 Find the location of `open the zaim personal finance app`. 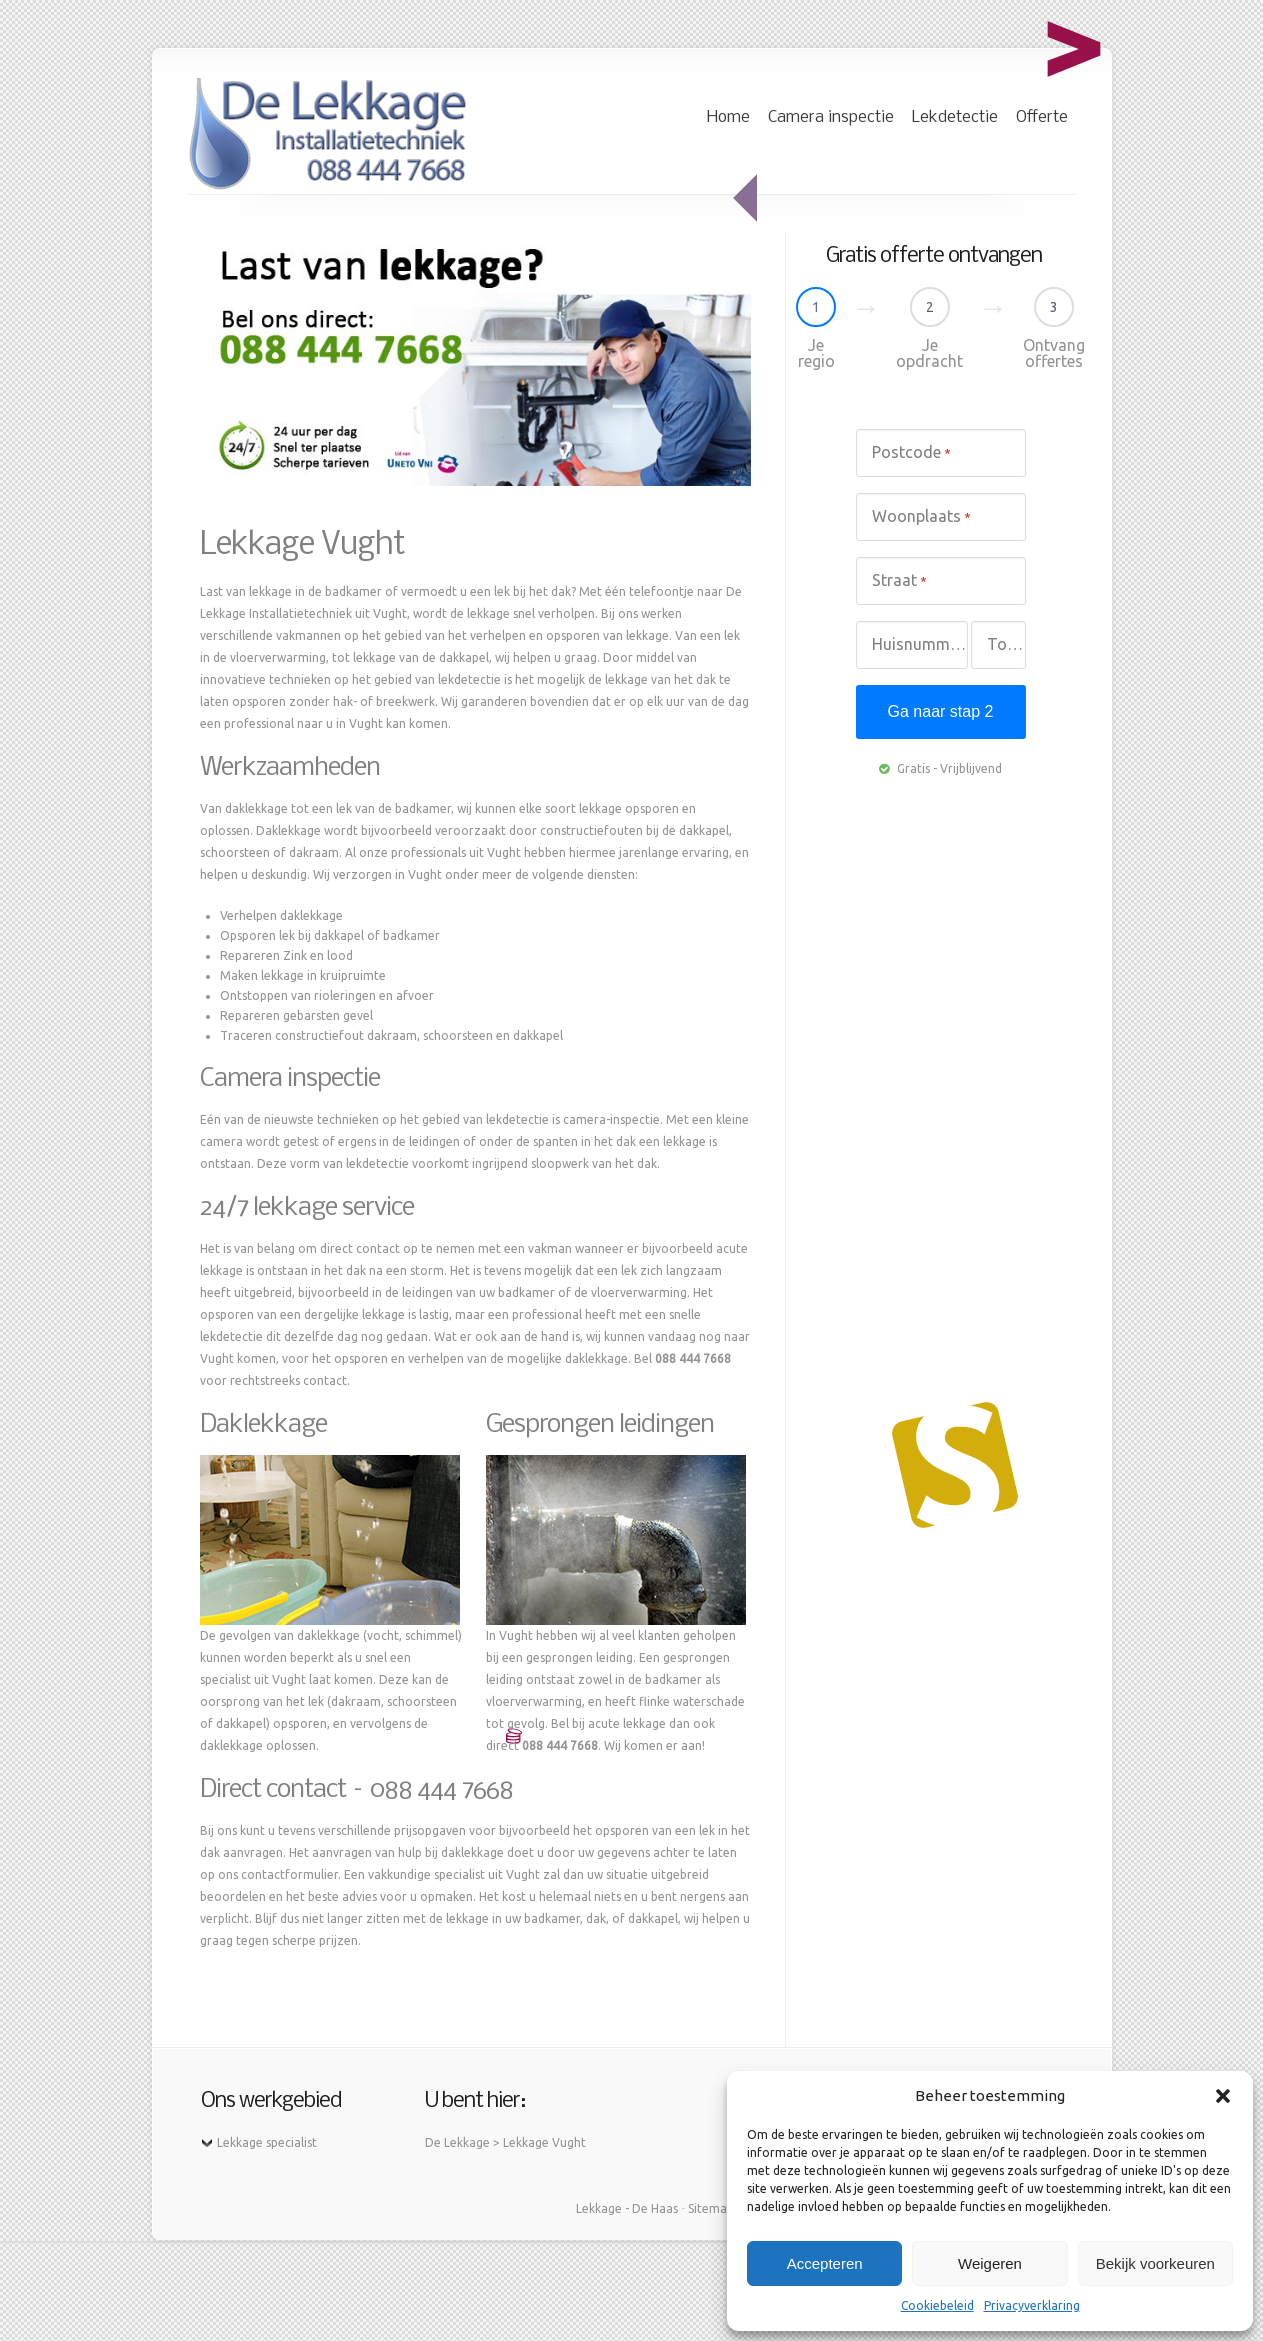

open the zaim personal finance app is located at coordinates (514, 1736).